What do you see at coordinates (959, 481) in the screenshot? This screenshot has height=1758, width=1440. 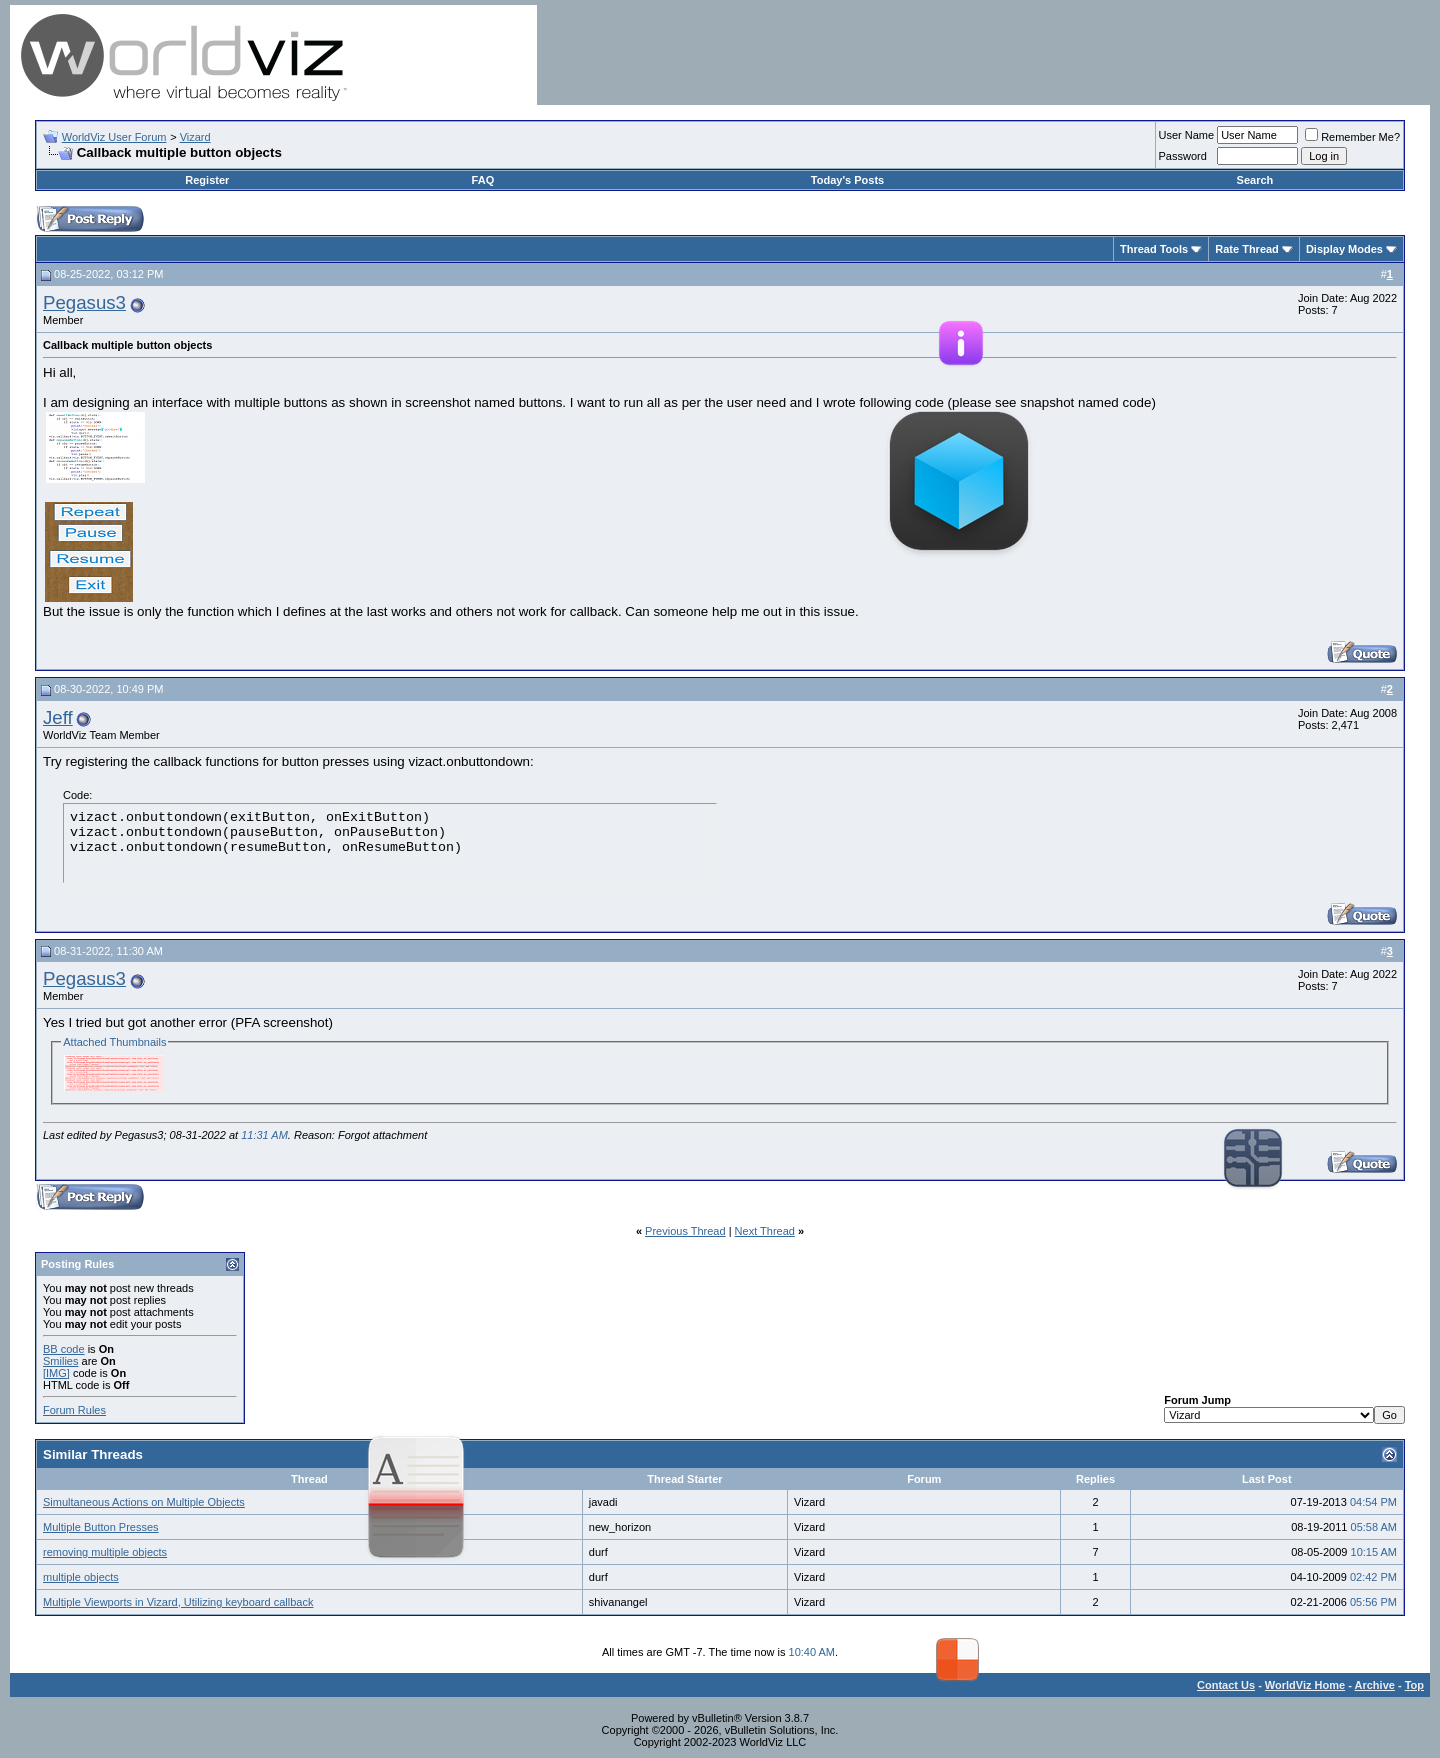 I see `open awf application` at bounding box center [959, 481].